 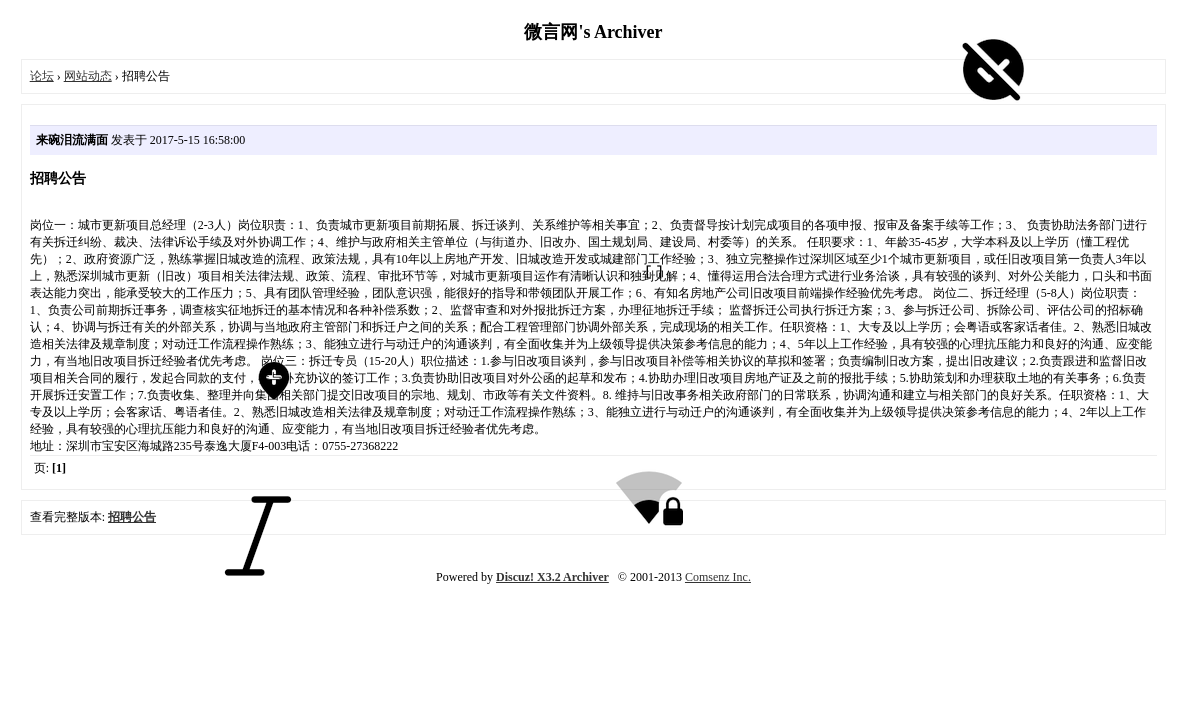 I want to click on weak wifi signal on a secured network, so click(x=649, y=497).